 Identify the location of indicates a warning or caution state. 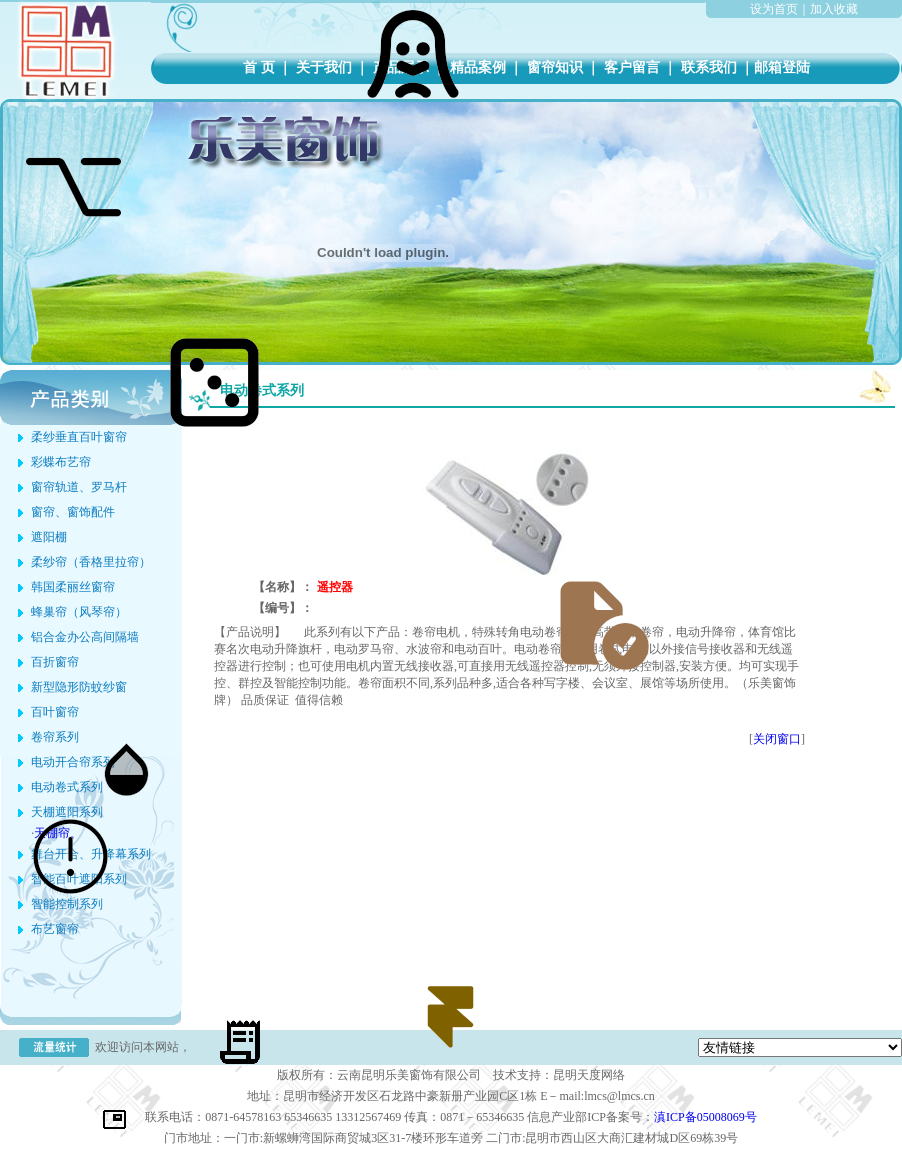
(70, 856).